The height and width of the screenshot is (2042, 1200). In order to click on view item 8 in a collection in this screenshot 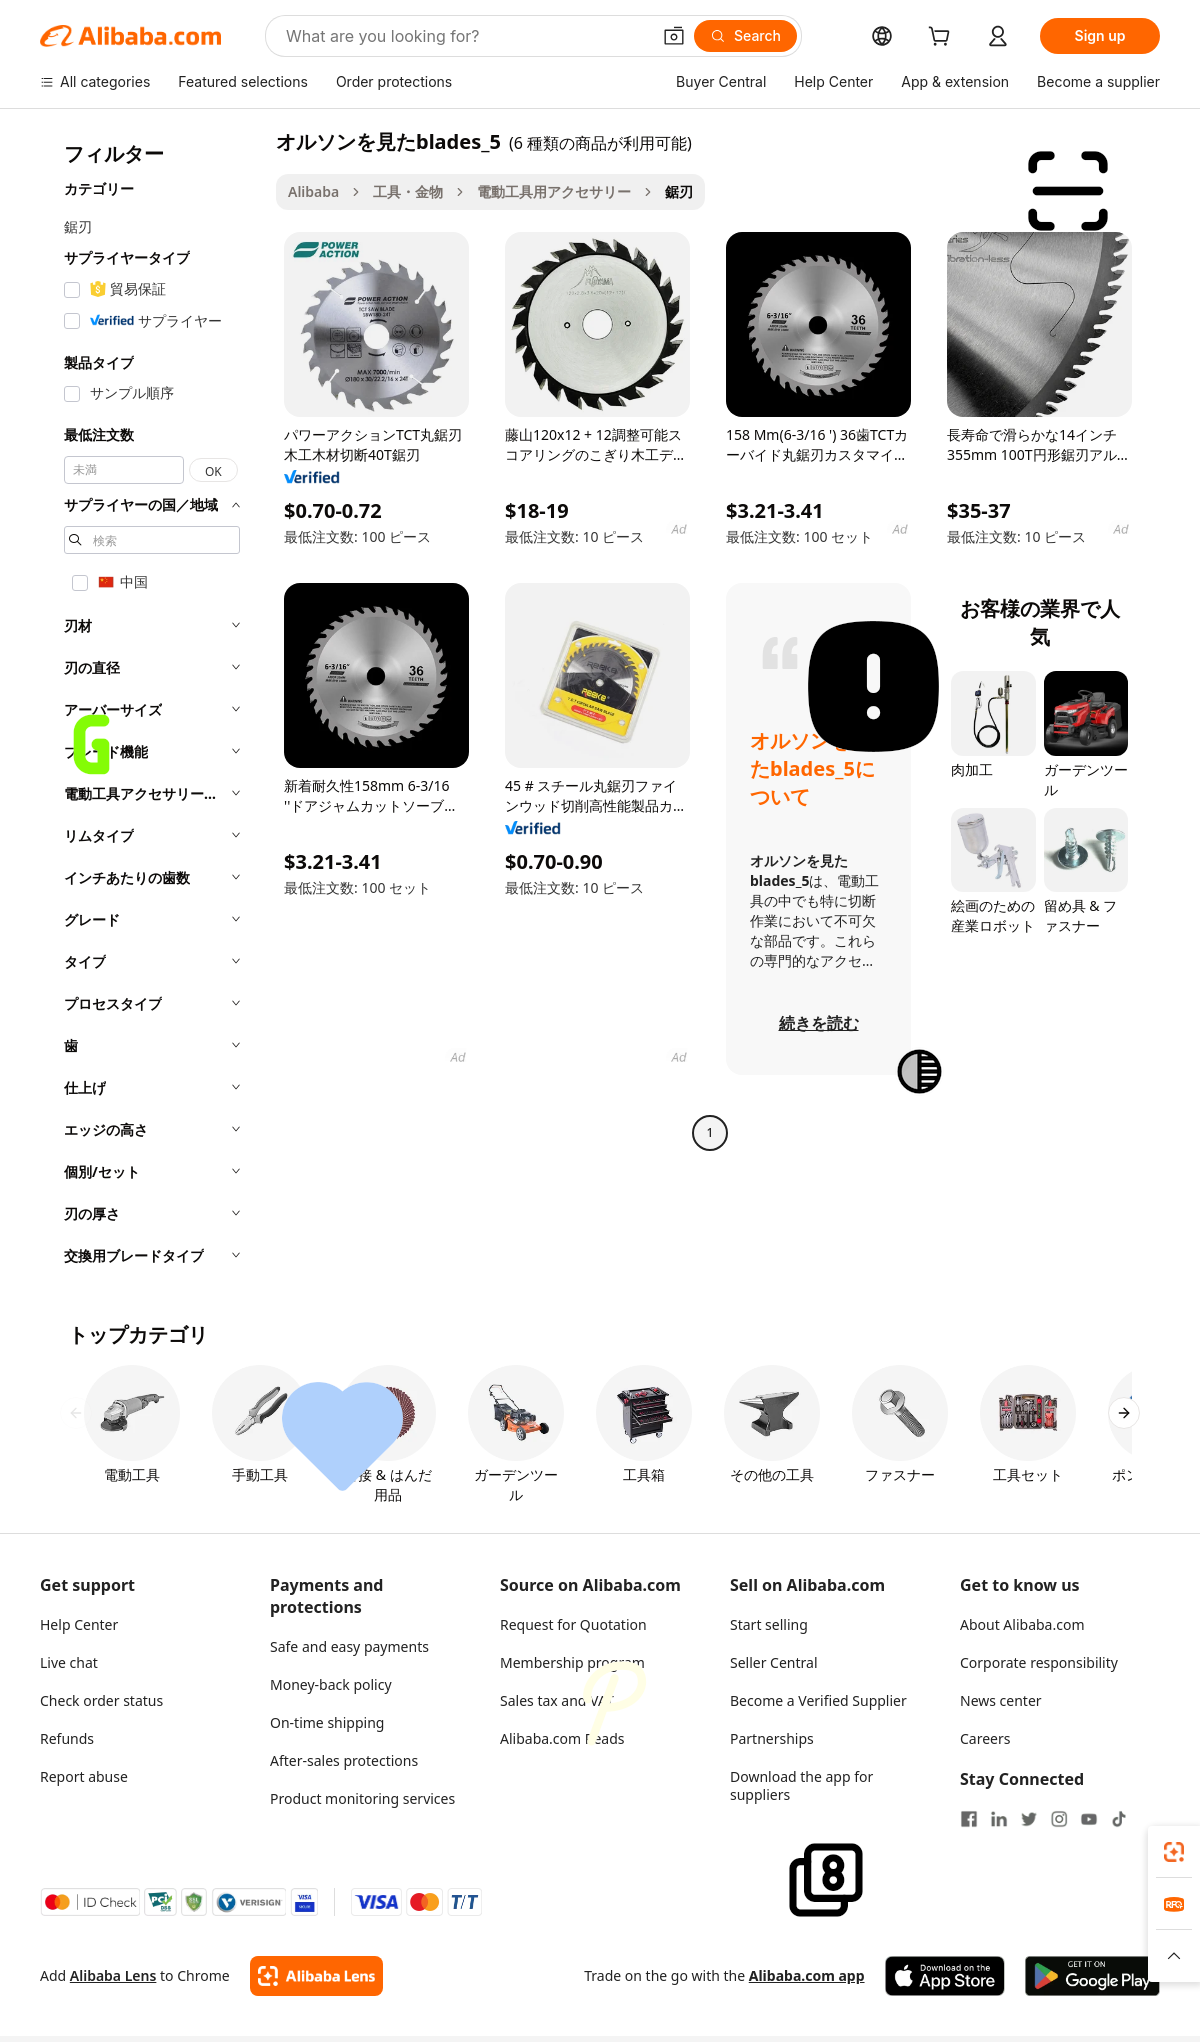, I will do `click(826, 1880)`.